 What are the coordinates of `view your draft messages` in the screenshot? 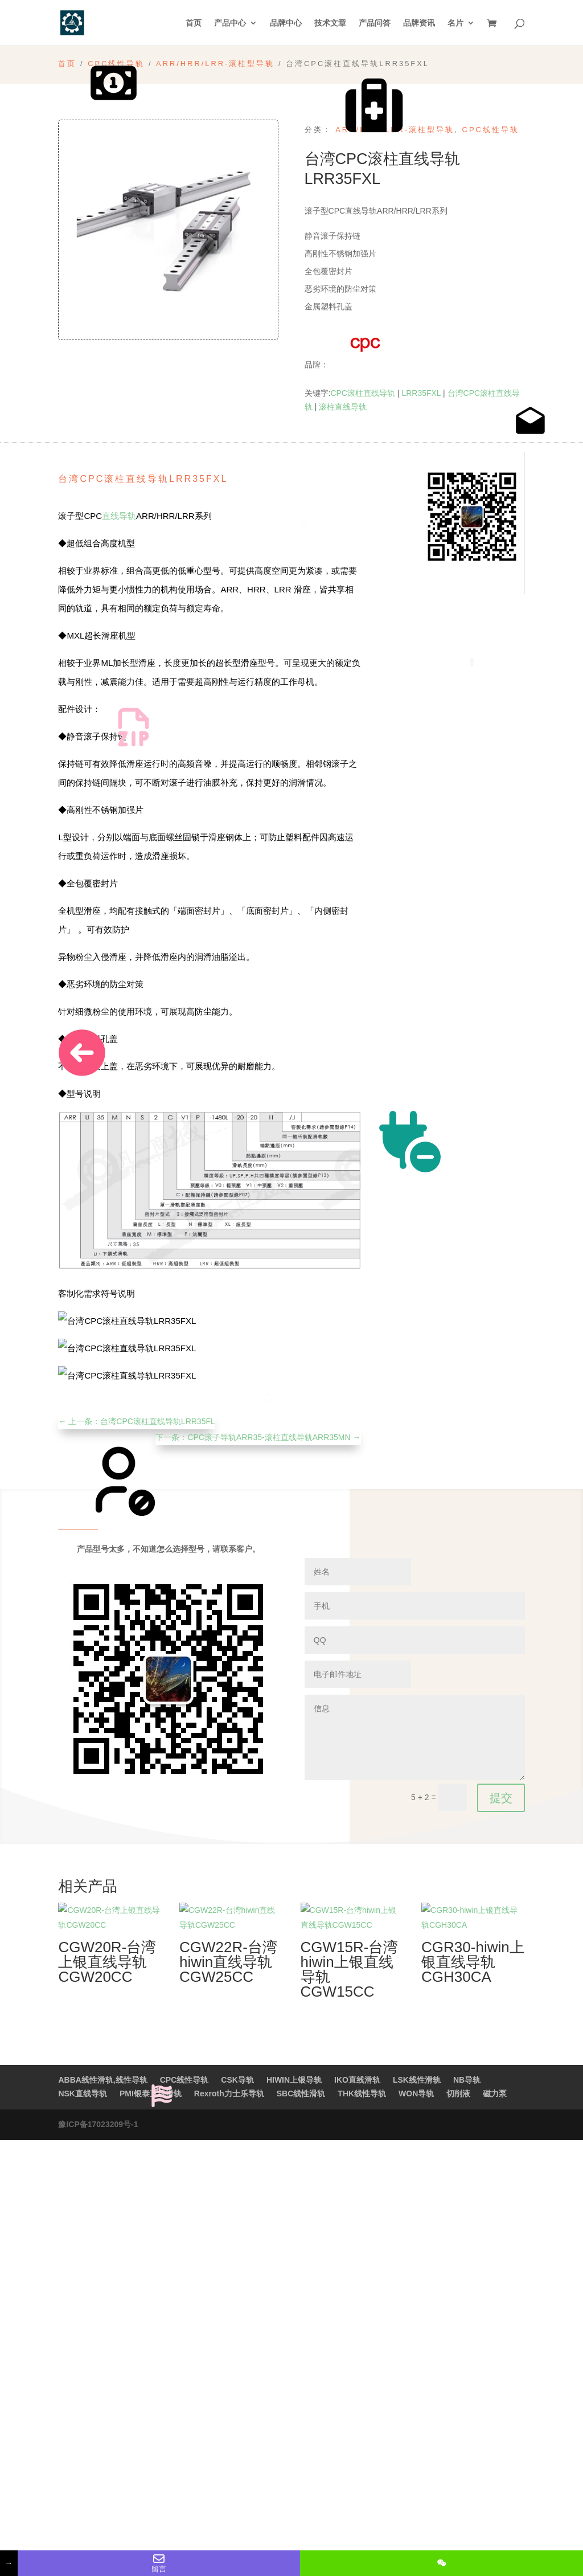 It's located at (530, 422).